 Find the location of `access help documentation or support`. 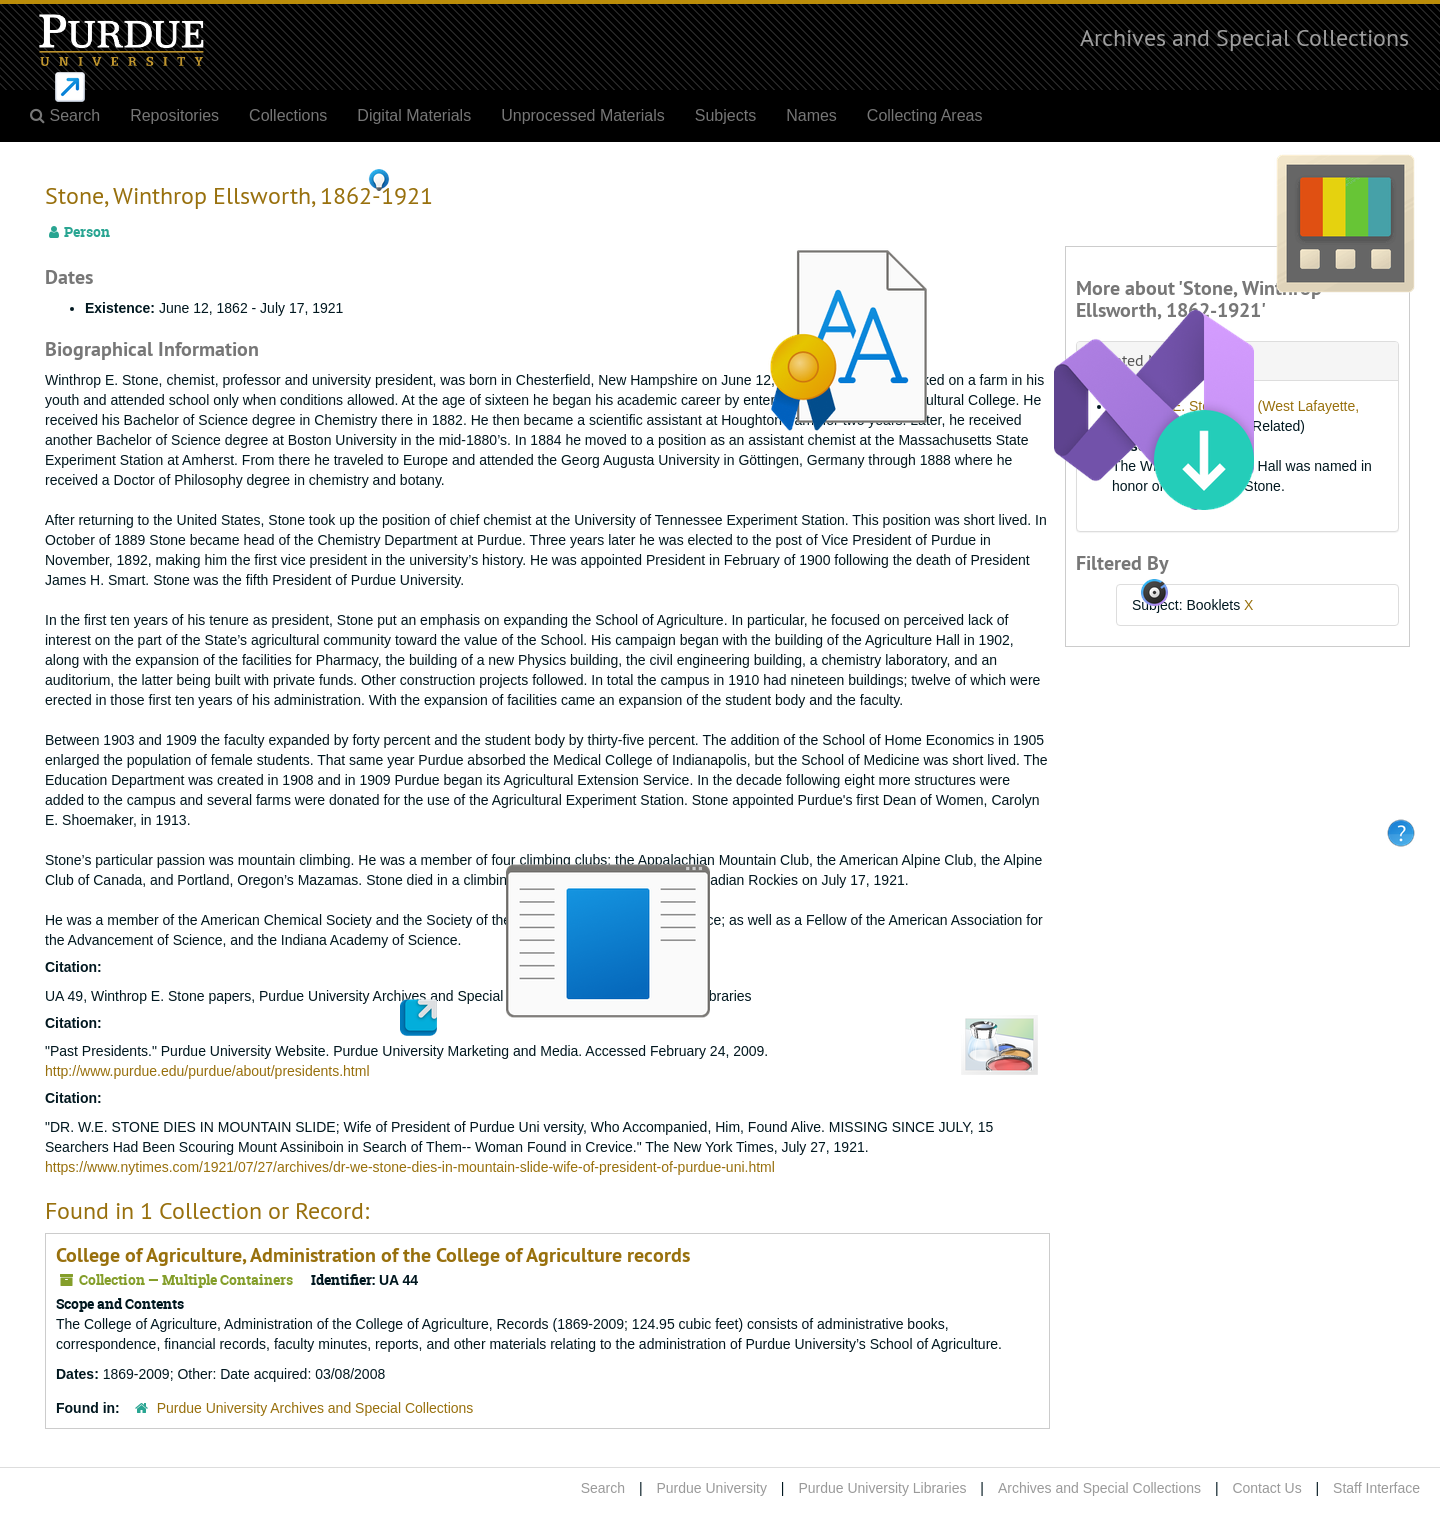

access help documentation or support is located at coordinates (1401, 833).